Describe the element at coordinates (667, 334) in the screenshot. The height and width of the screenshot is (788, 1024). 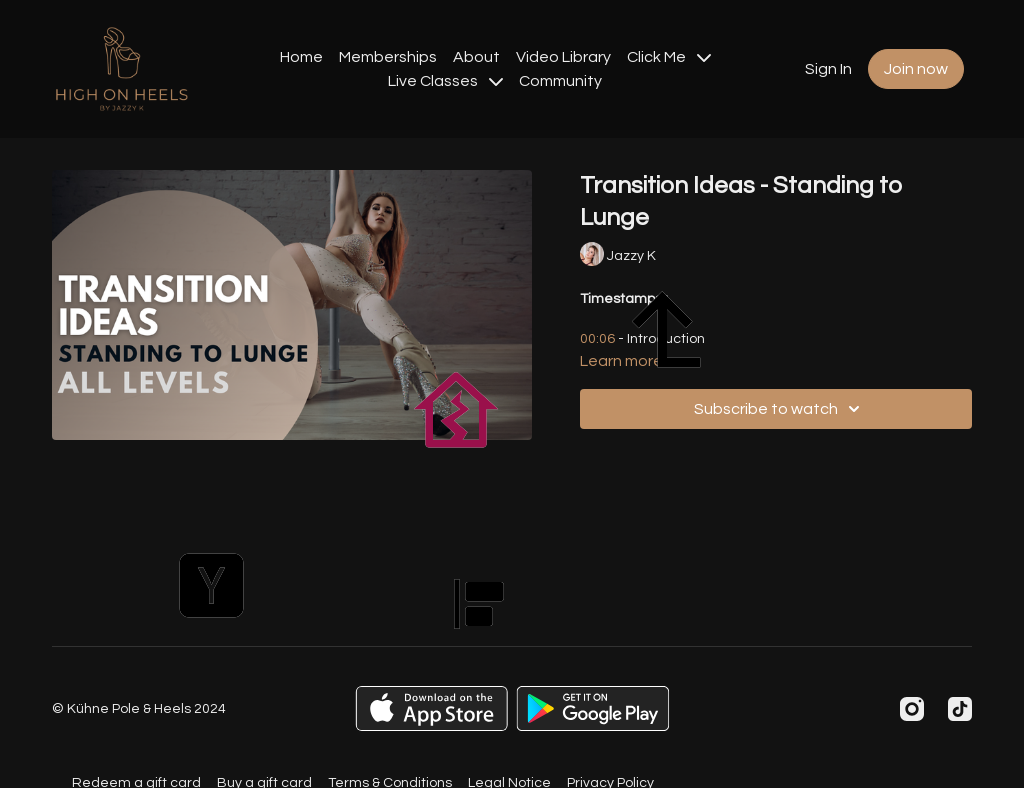
I see `navigate back and up one level` at that location.